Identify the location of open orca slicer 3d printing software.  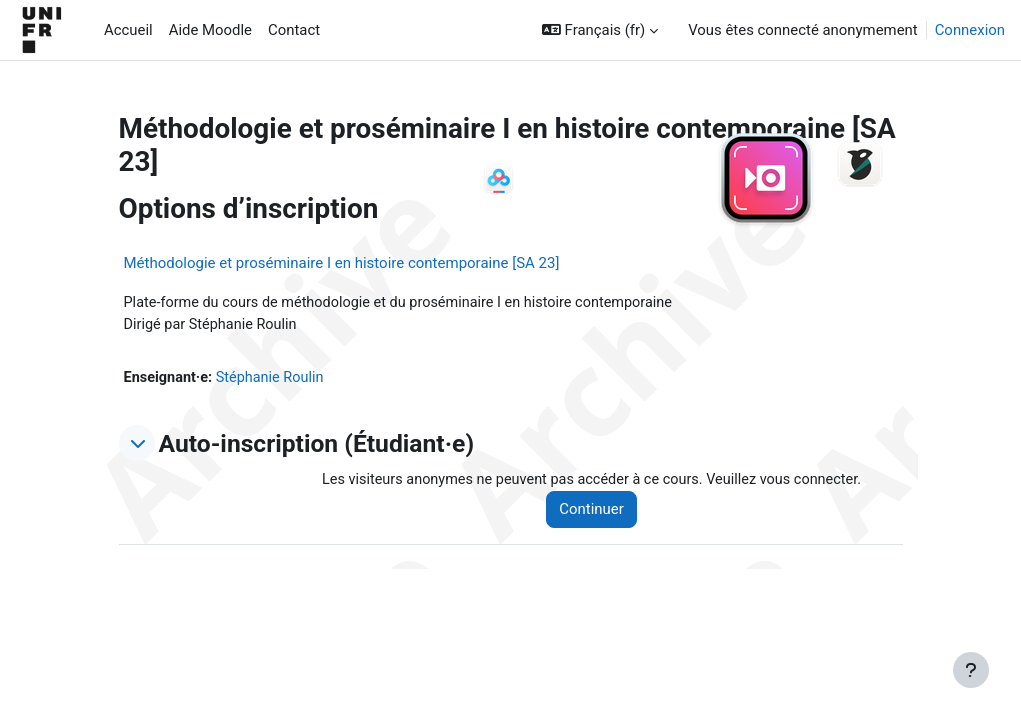
(860, 164).